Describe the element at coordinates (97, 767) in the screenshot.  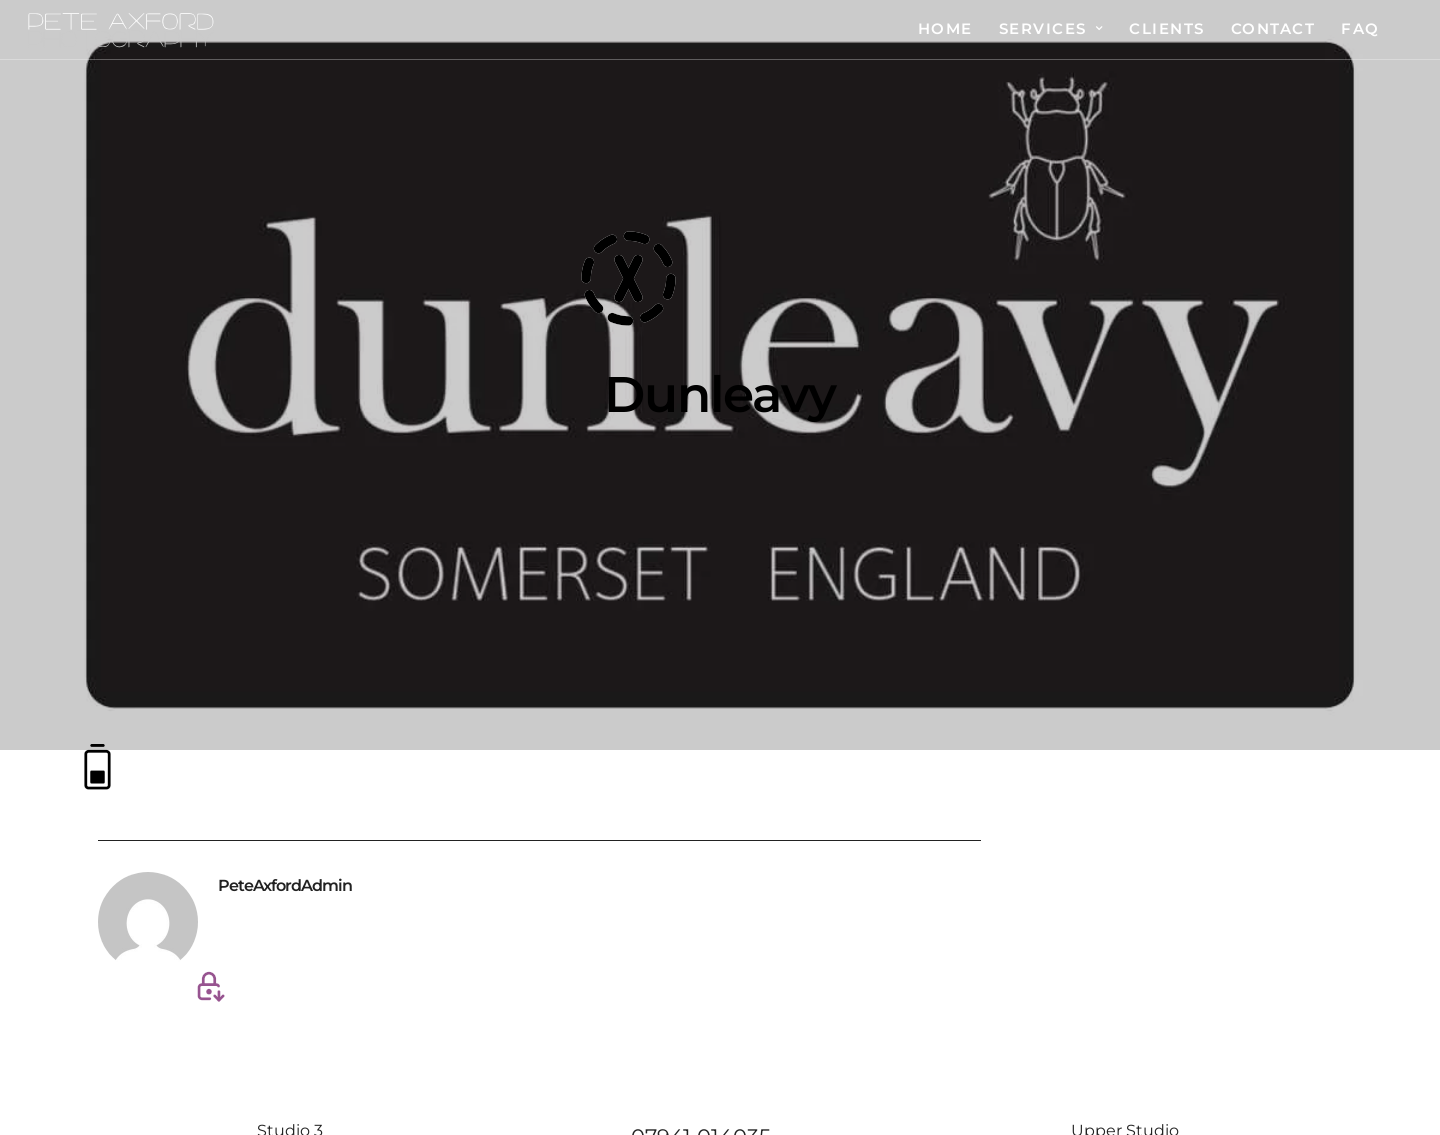
I see `indicates medium battery level` at that location.